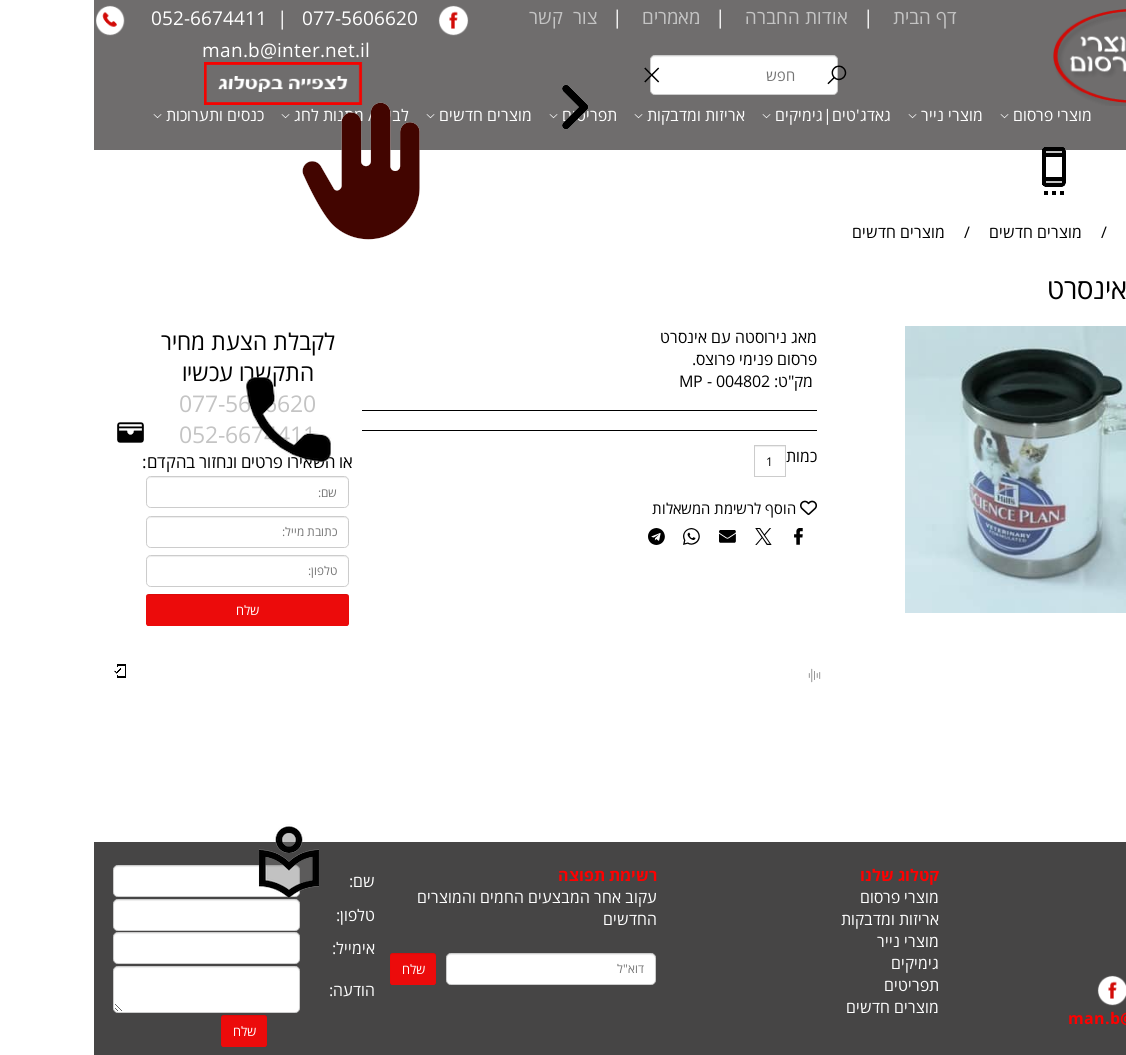 This screenshot has height=1055, width=1126. What do you see at coordinates (120, 671) in the screenshot?
I see `indicates mobile-optimized or responsive content` at bounding box center [120, 671].